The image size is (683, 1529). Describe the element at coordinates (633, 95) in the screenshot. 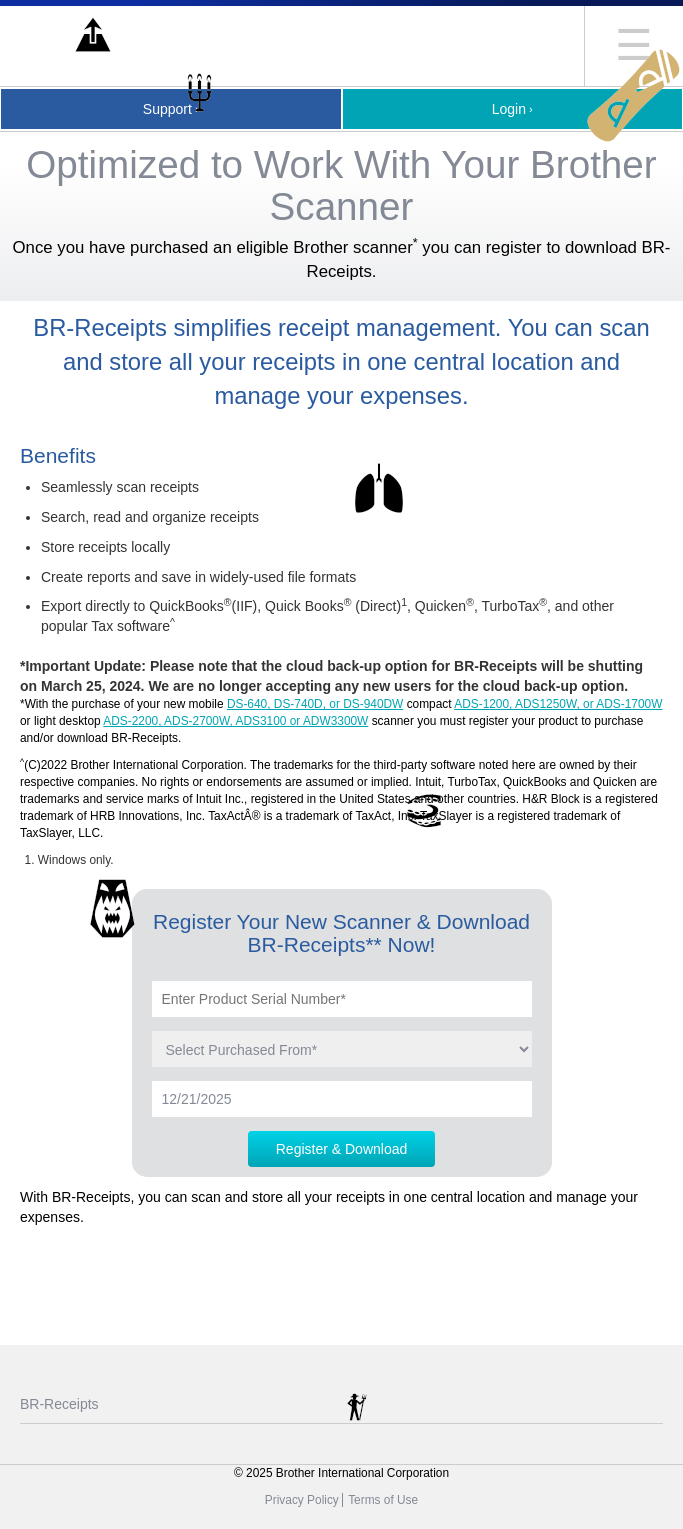

I see `access snowboarding or winter sports content` at that location.